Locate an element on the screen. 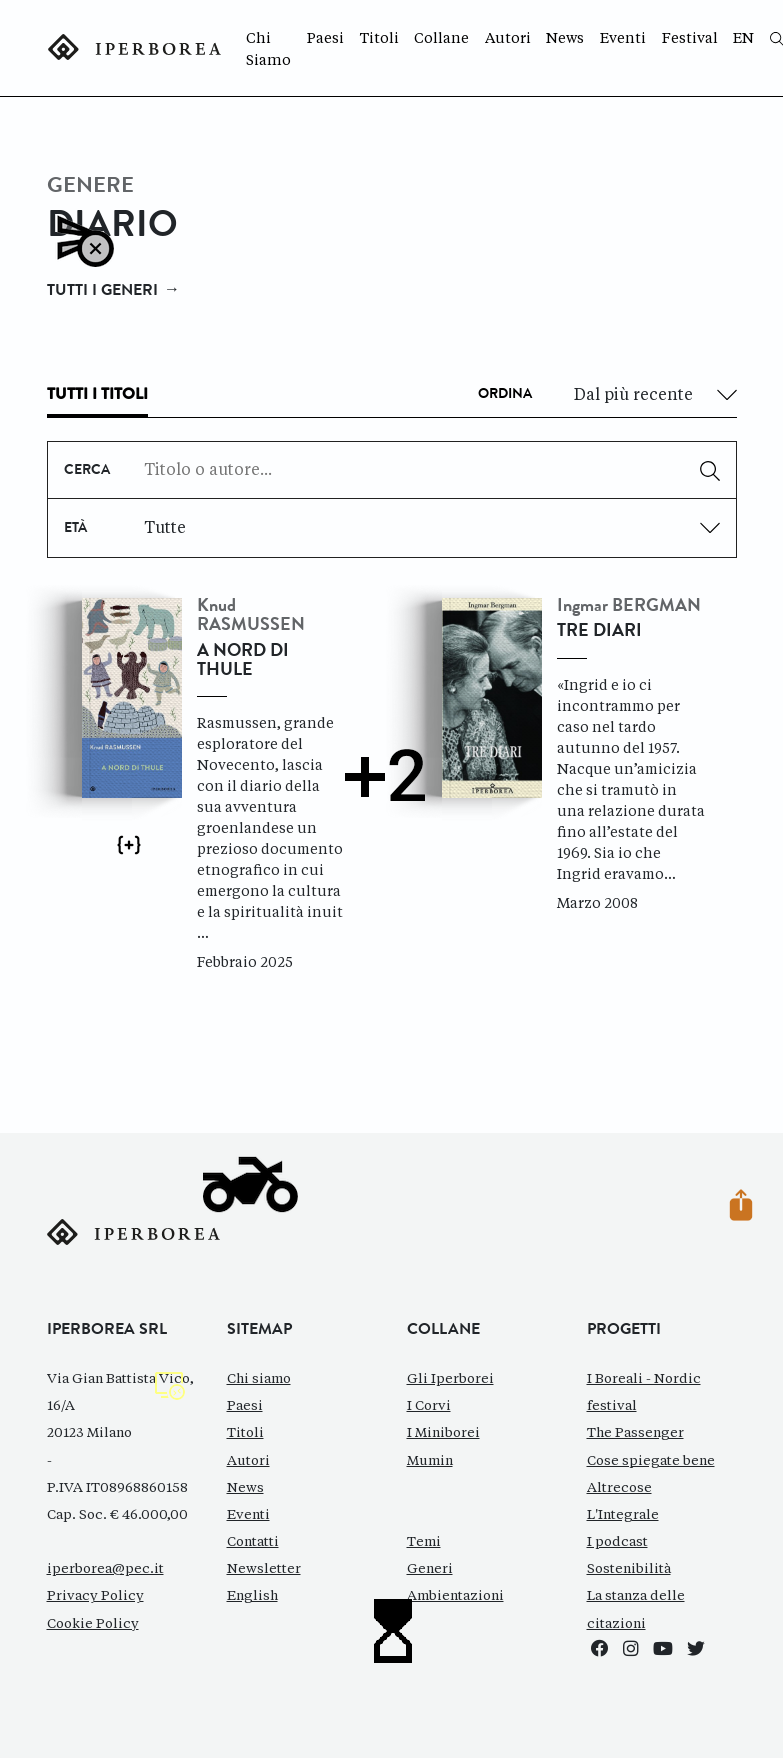 This screenshot has width=783, height=1758. indicates time remaining or process in progress is located at coordinates (393, 1631).